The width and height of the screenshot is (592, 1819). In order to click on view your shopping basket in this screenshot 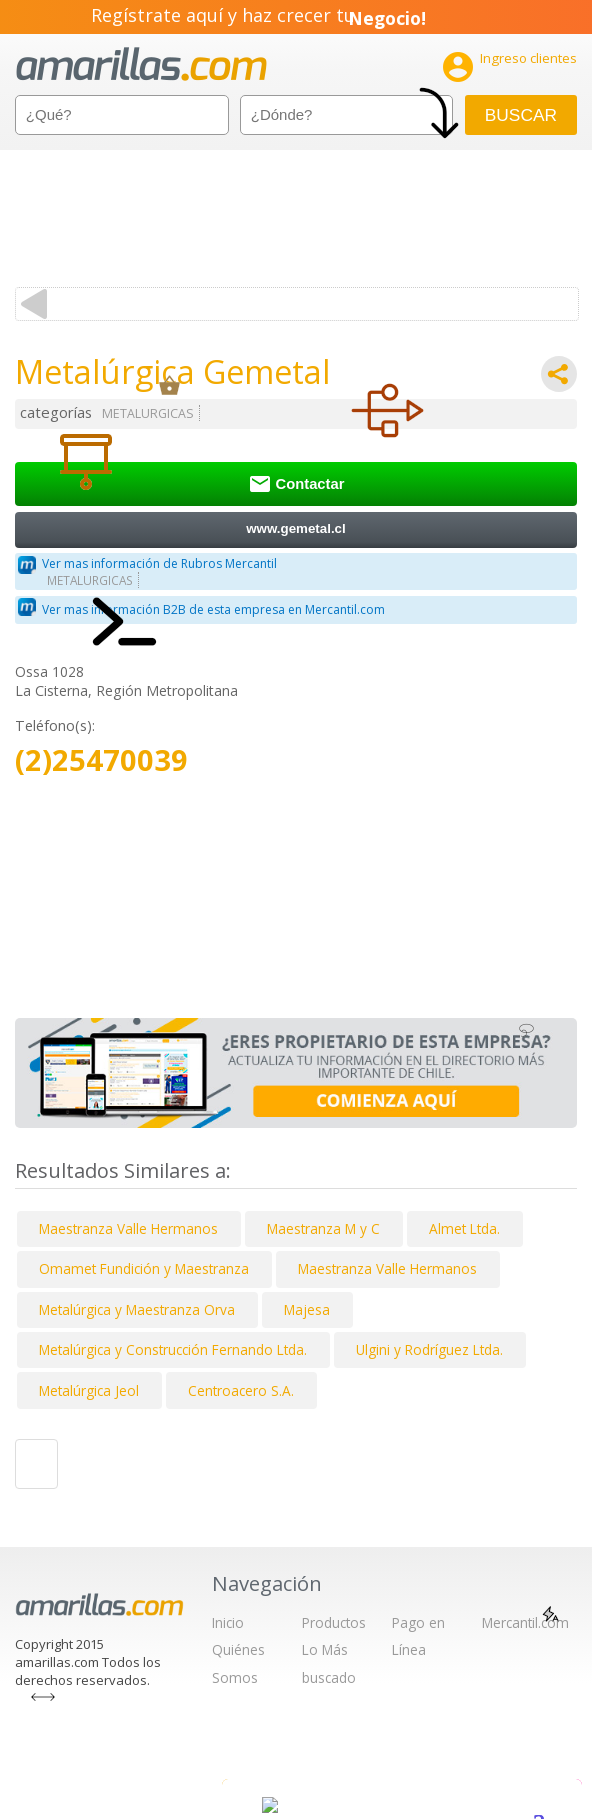, I will do `click(169, 385)`.